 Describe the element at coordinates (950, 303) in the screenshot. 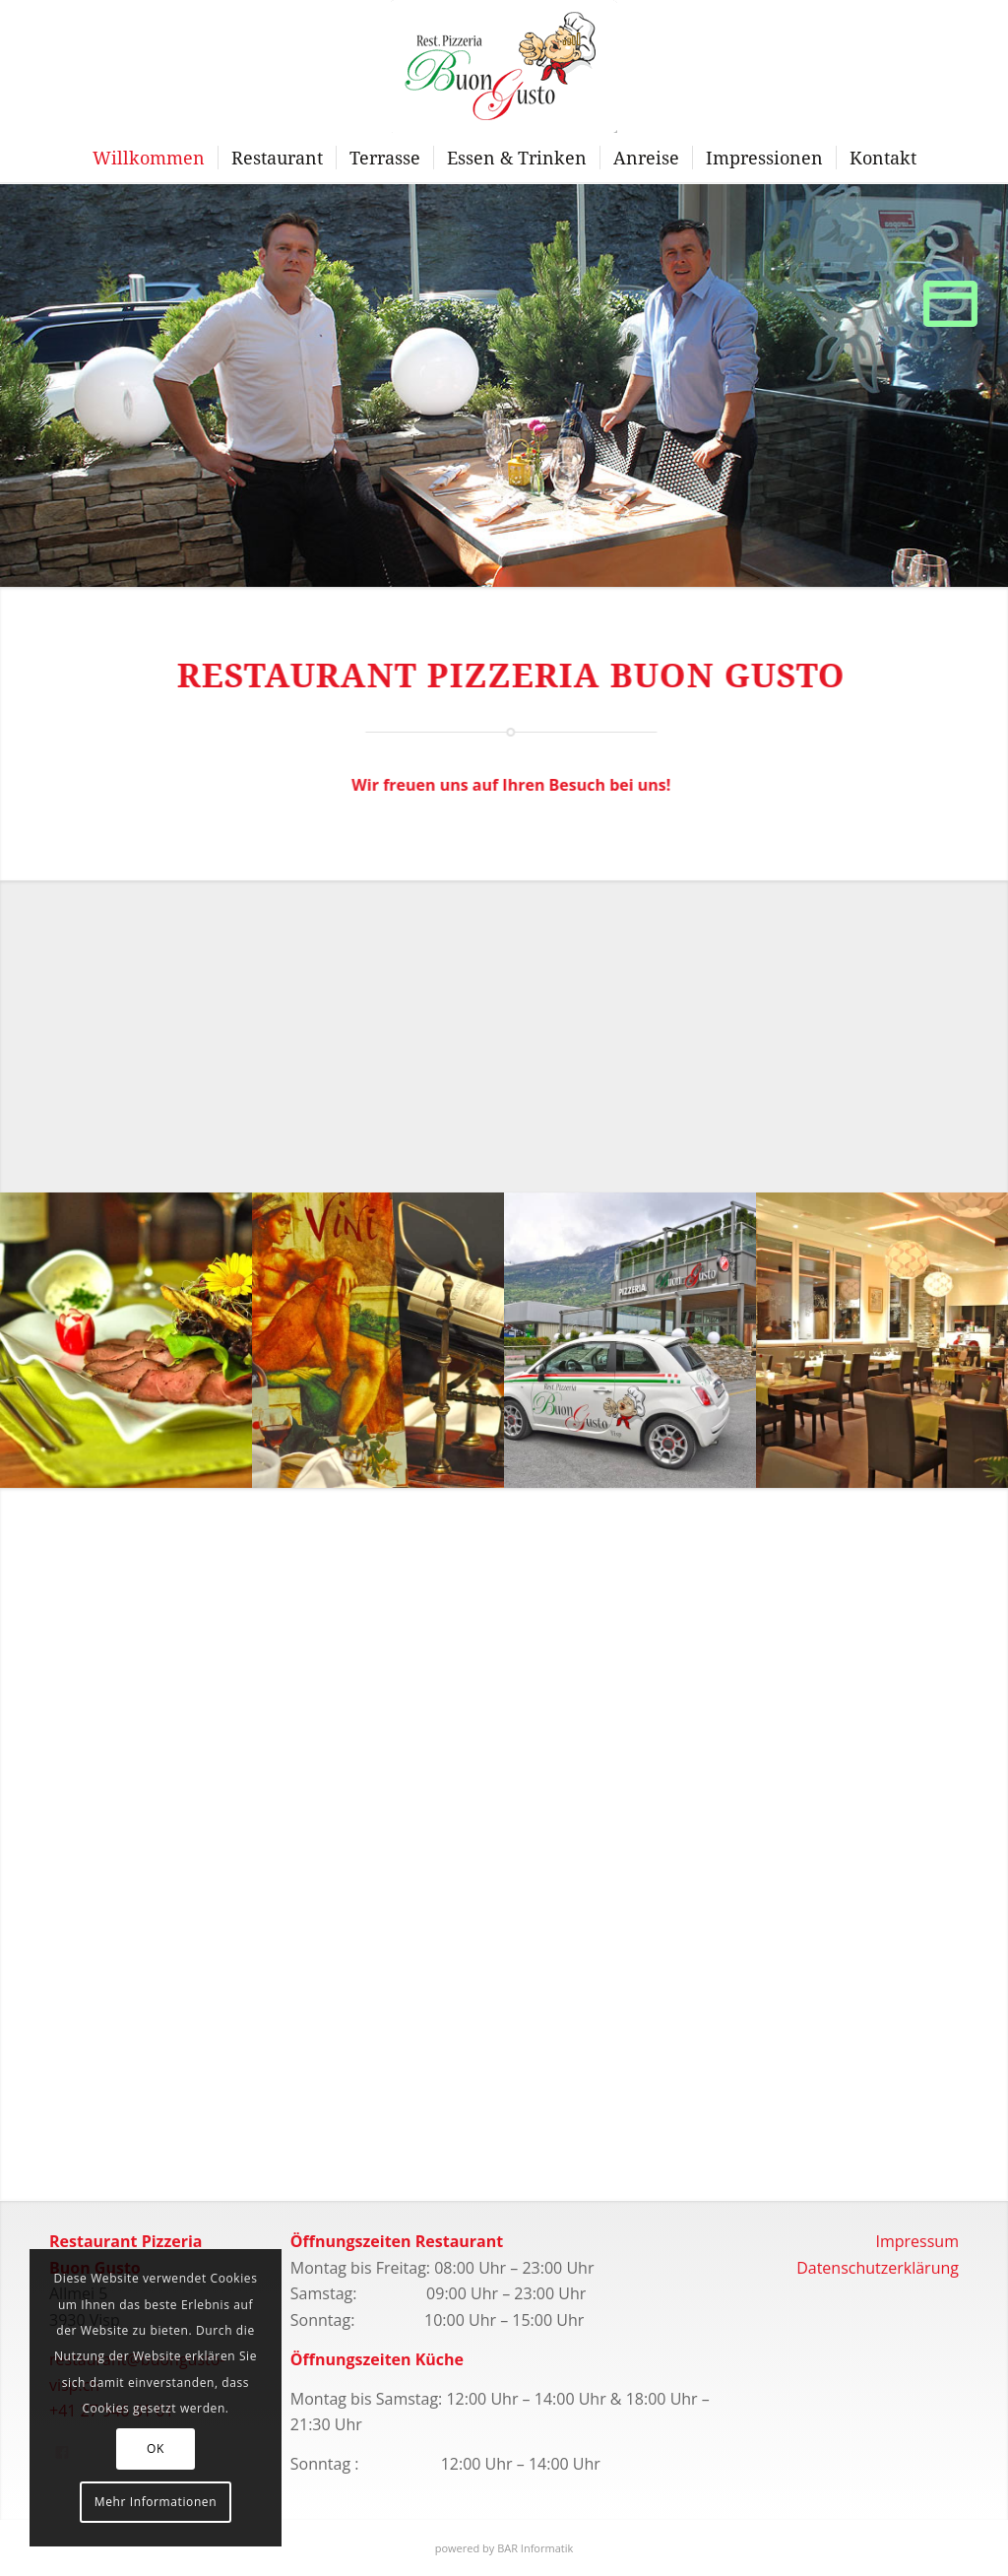

I see `open web browser` at that location.